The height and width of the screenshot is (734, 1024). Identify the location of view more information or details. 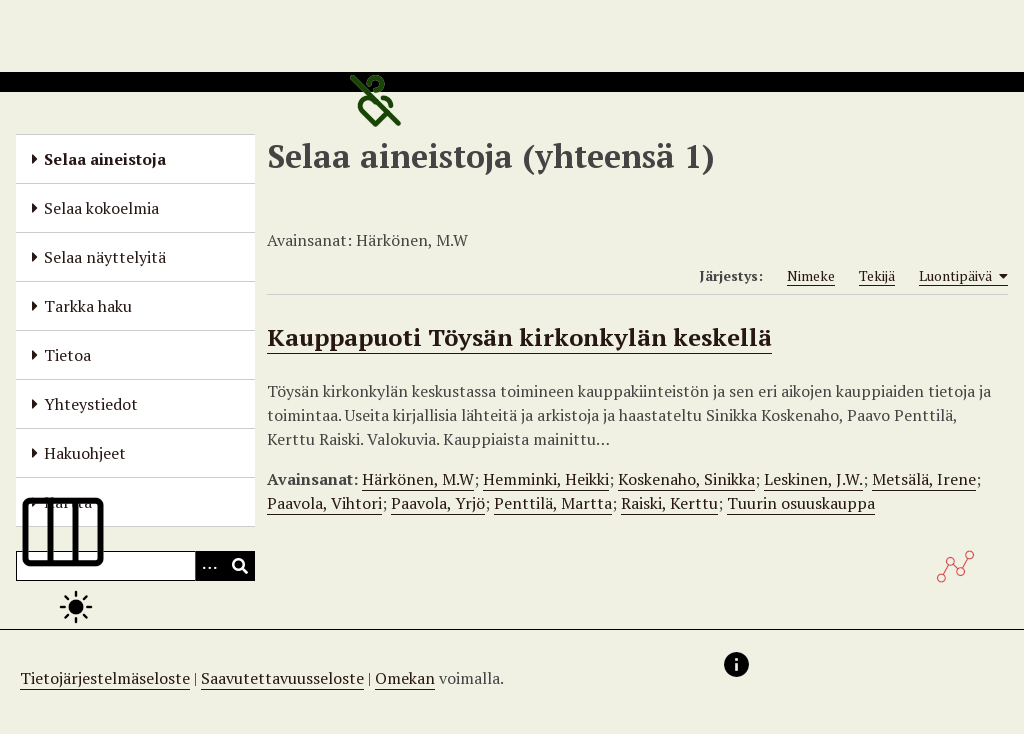
(736, 664).